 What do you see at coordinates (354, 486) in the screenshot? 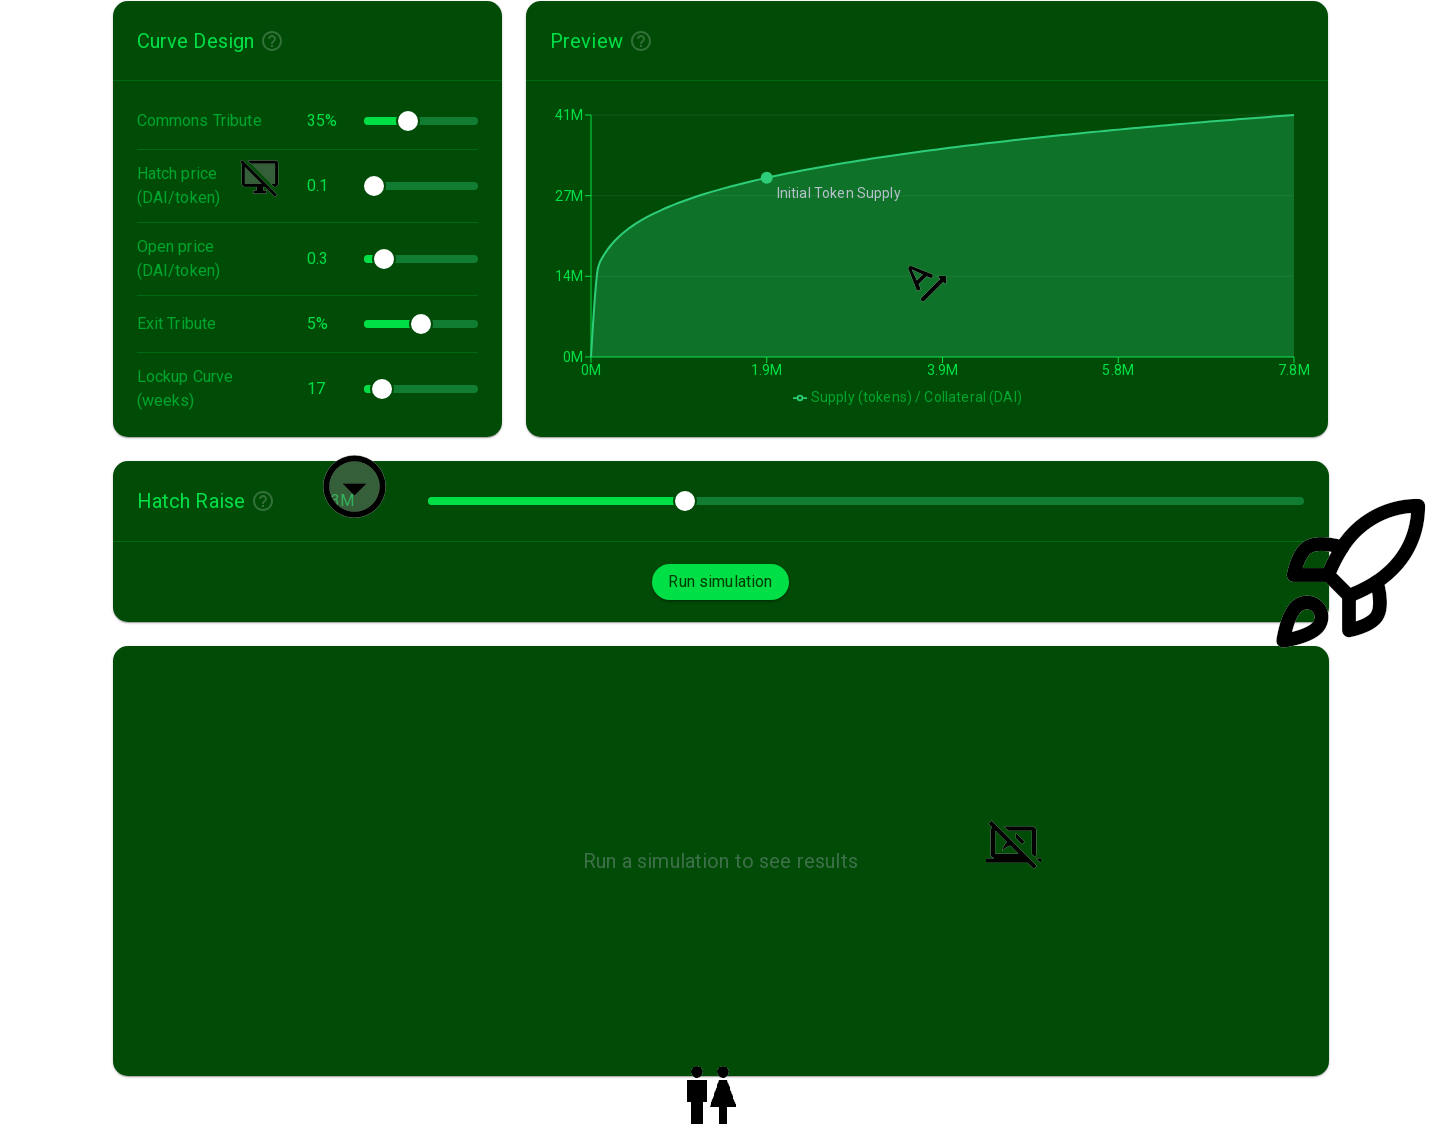
I see `expand dropdown menu or options` at bounding box center [354, 486].